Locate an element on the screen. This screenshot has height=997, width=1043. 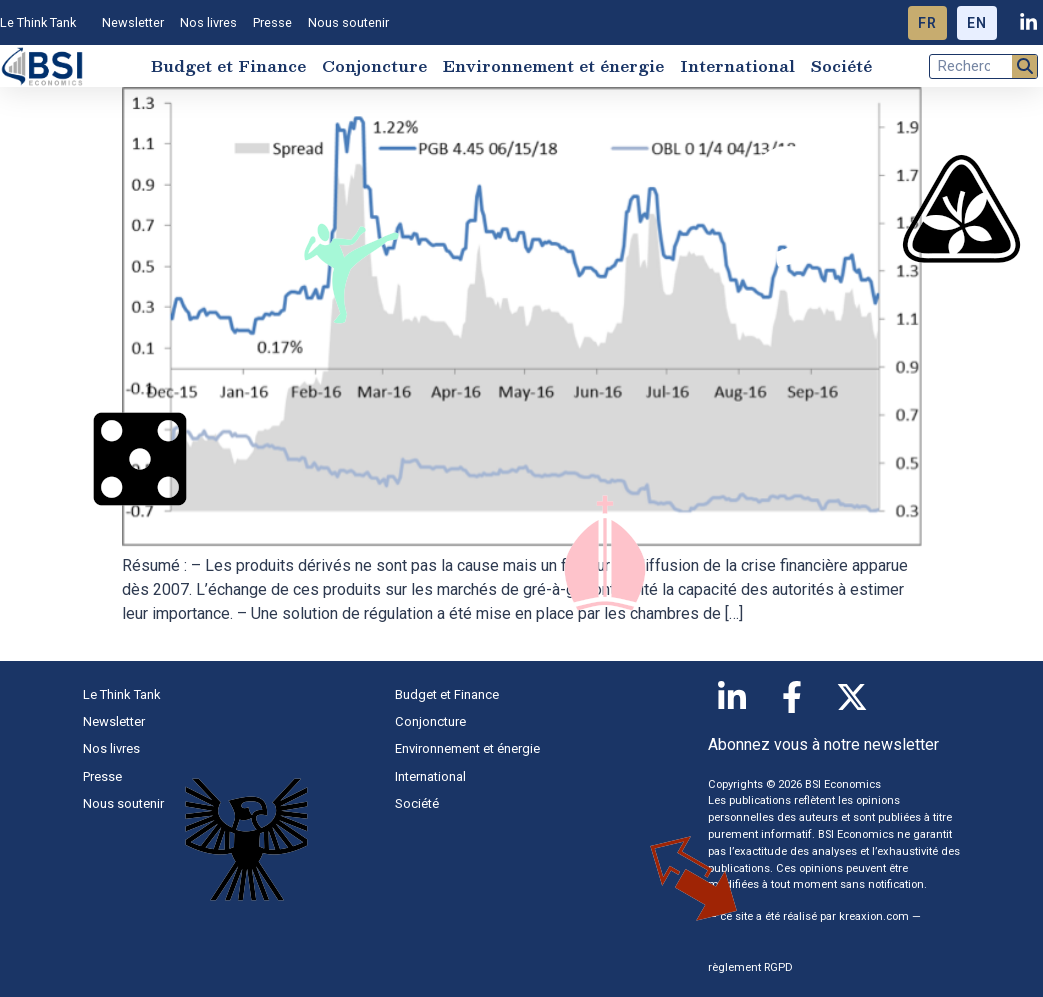
switch between two states or modes is located at coordinates (693, 878).